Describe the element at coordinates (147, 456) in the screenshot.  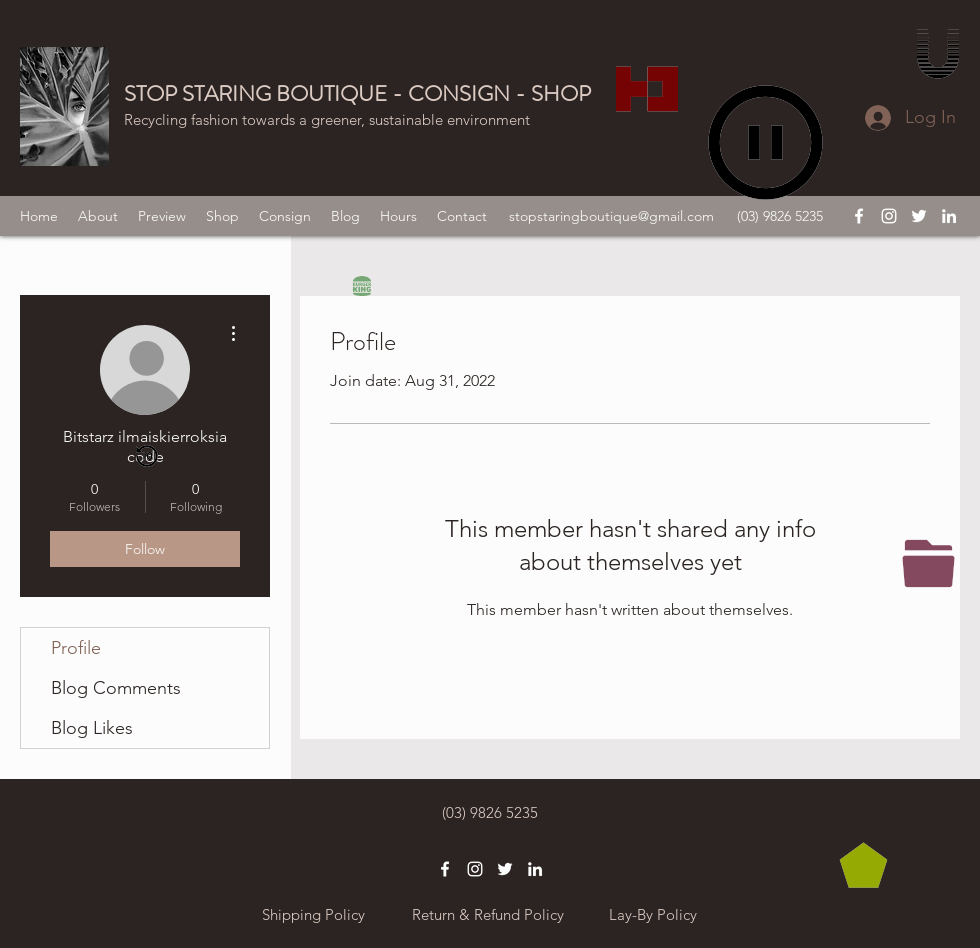
I see `skip back 10 seconds in media playback` at that location.